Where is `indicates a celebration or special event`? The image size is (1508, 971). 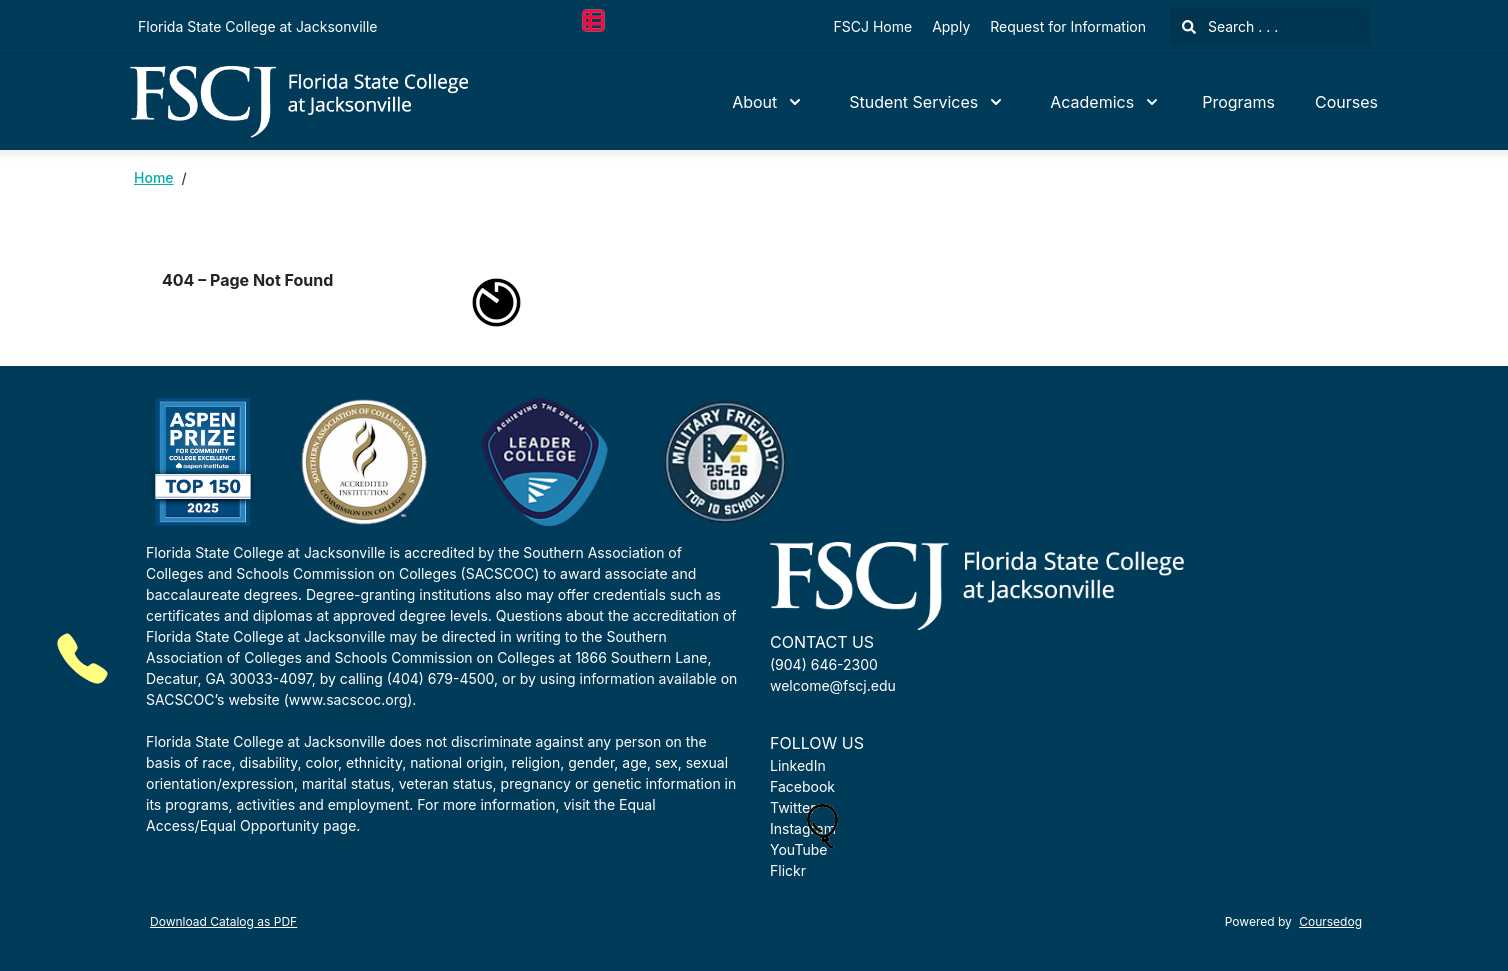
indicates a celebration or special event is located at coordinates (822, 826).